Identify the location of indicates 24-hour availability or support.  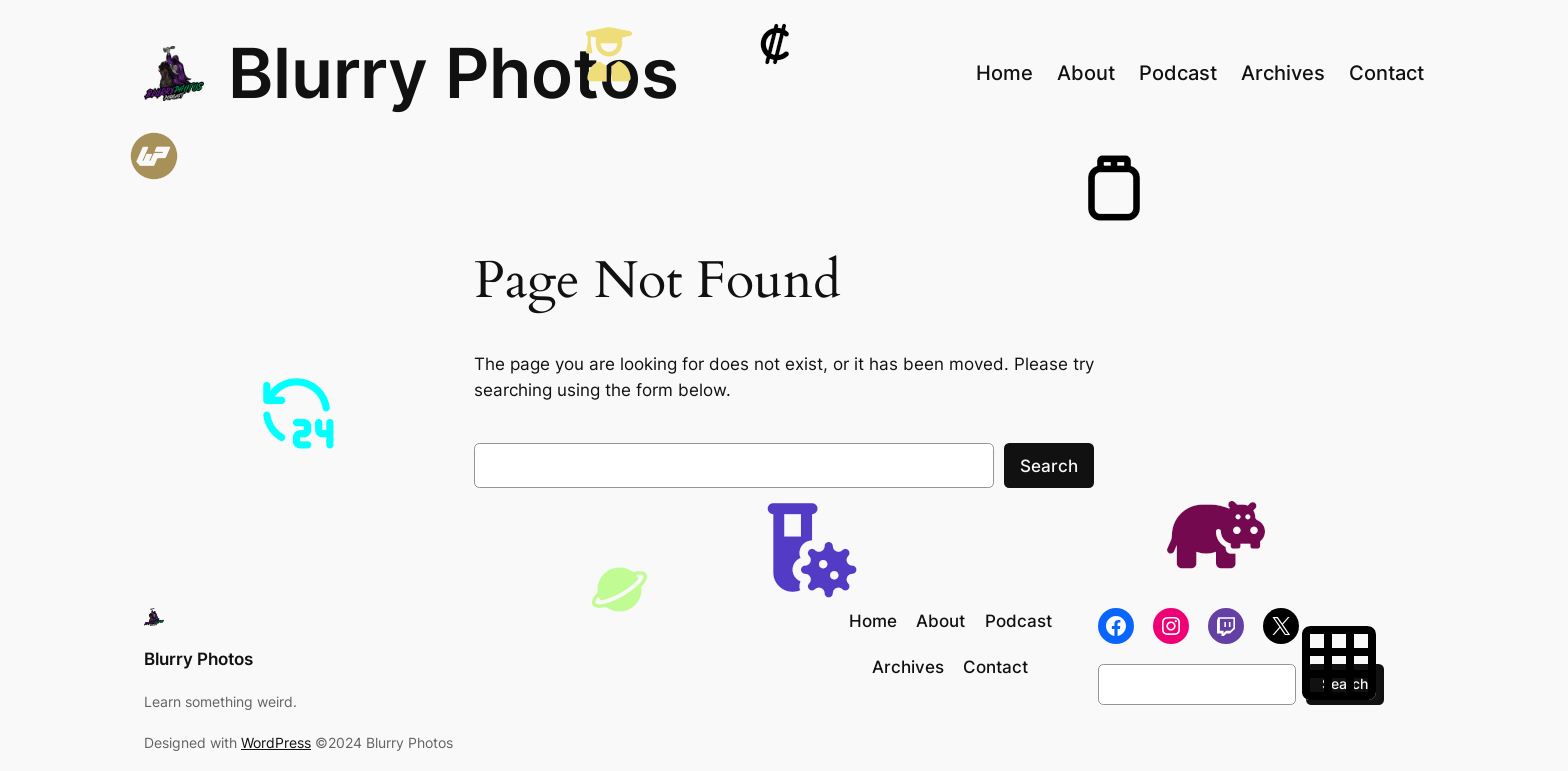
(296, 411).